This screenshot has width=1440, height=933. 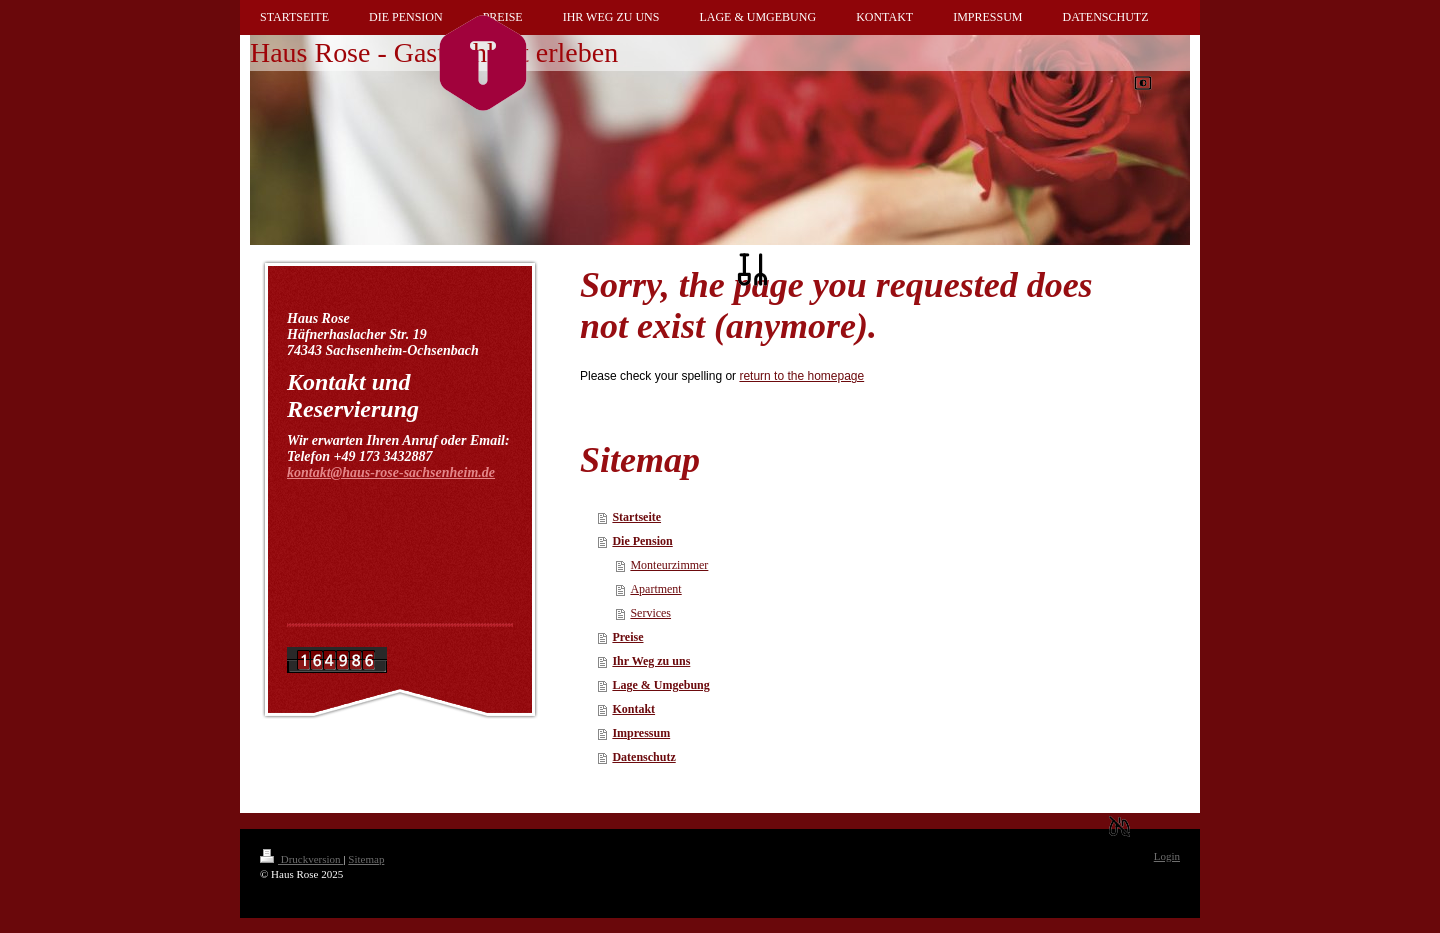 What do you see at coordinates (1119, 826) in the screenshot?
I see `indicates respiratory function disabled or unavailable` at bounding box center [1119, 826].